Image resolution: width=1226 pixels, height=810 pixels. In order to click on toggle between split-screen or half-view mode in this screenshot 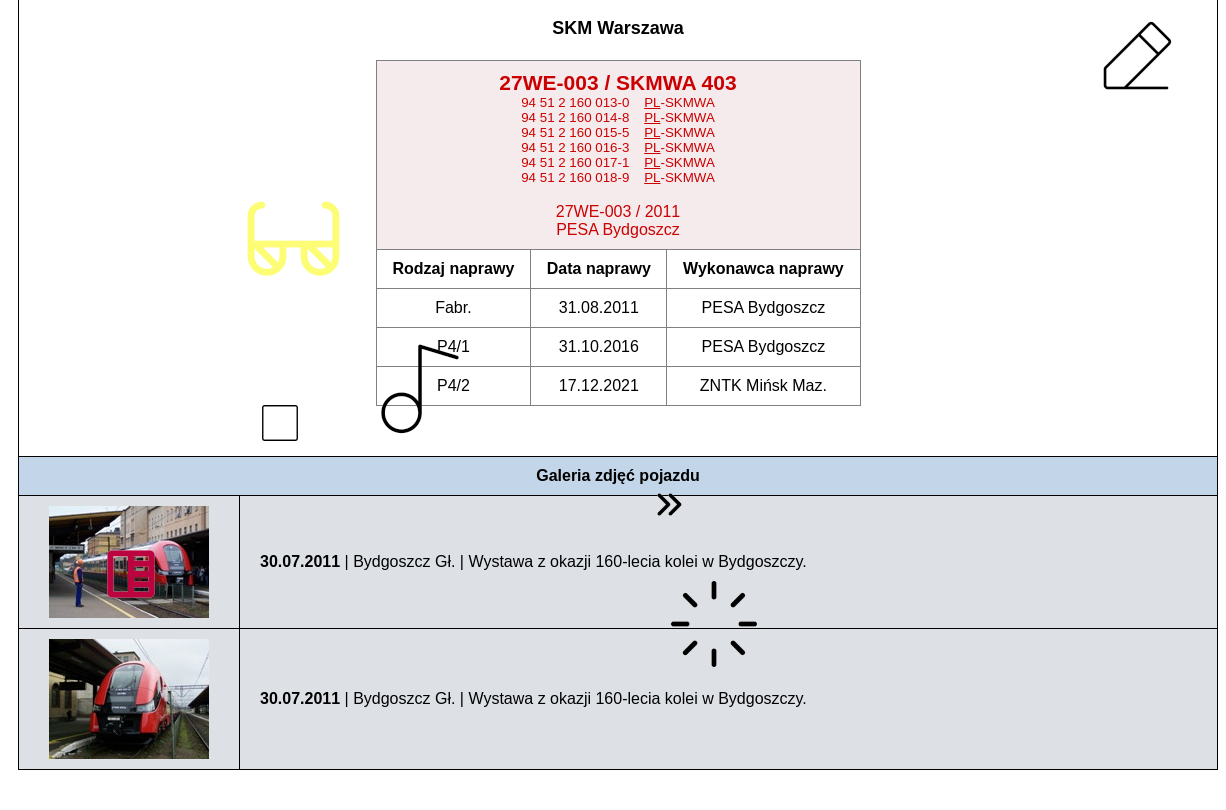, I will do `click(131, 574)`.